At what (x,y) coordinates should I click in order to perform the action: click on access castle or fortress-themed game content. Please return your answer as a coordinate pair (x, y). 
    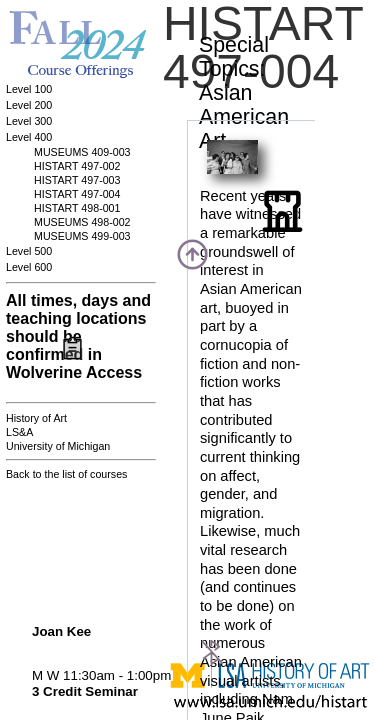
    Looking at the image, I should click on (282, 210).